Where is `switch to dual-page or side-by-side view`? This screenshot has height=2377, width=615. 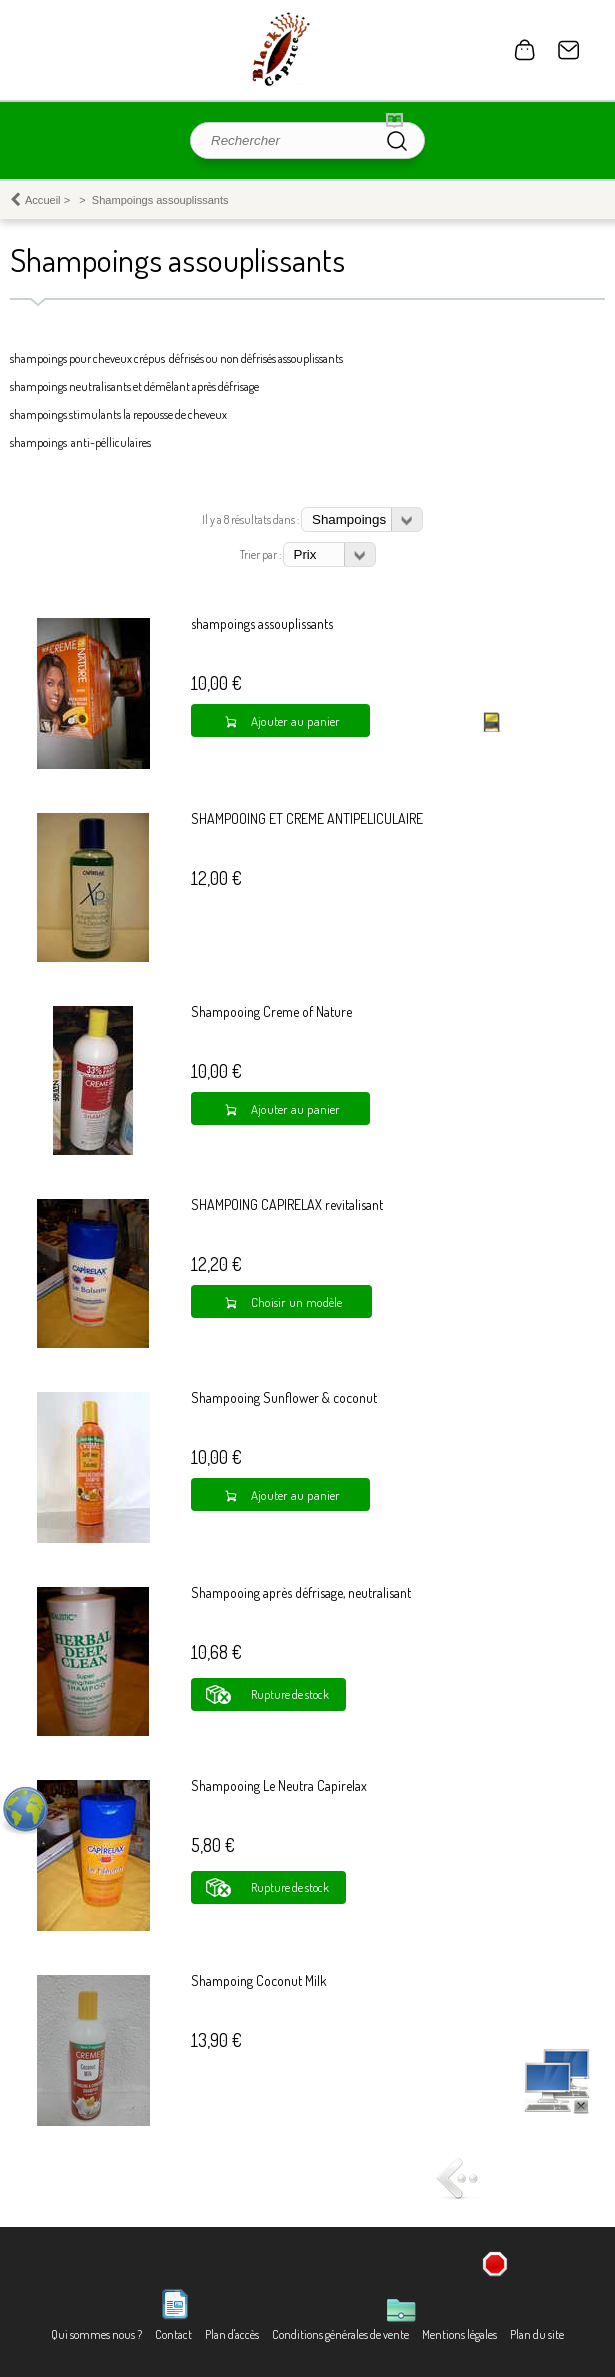
switch to dual-page or side-by-side view is located at coordinates (394, 120).